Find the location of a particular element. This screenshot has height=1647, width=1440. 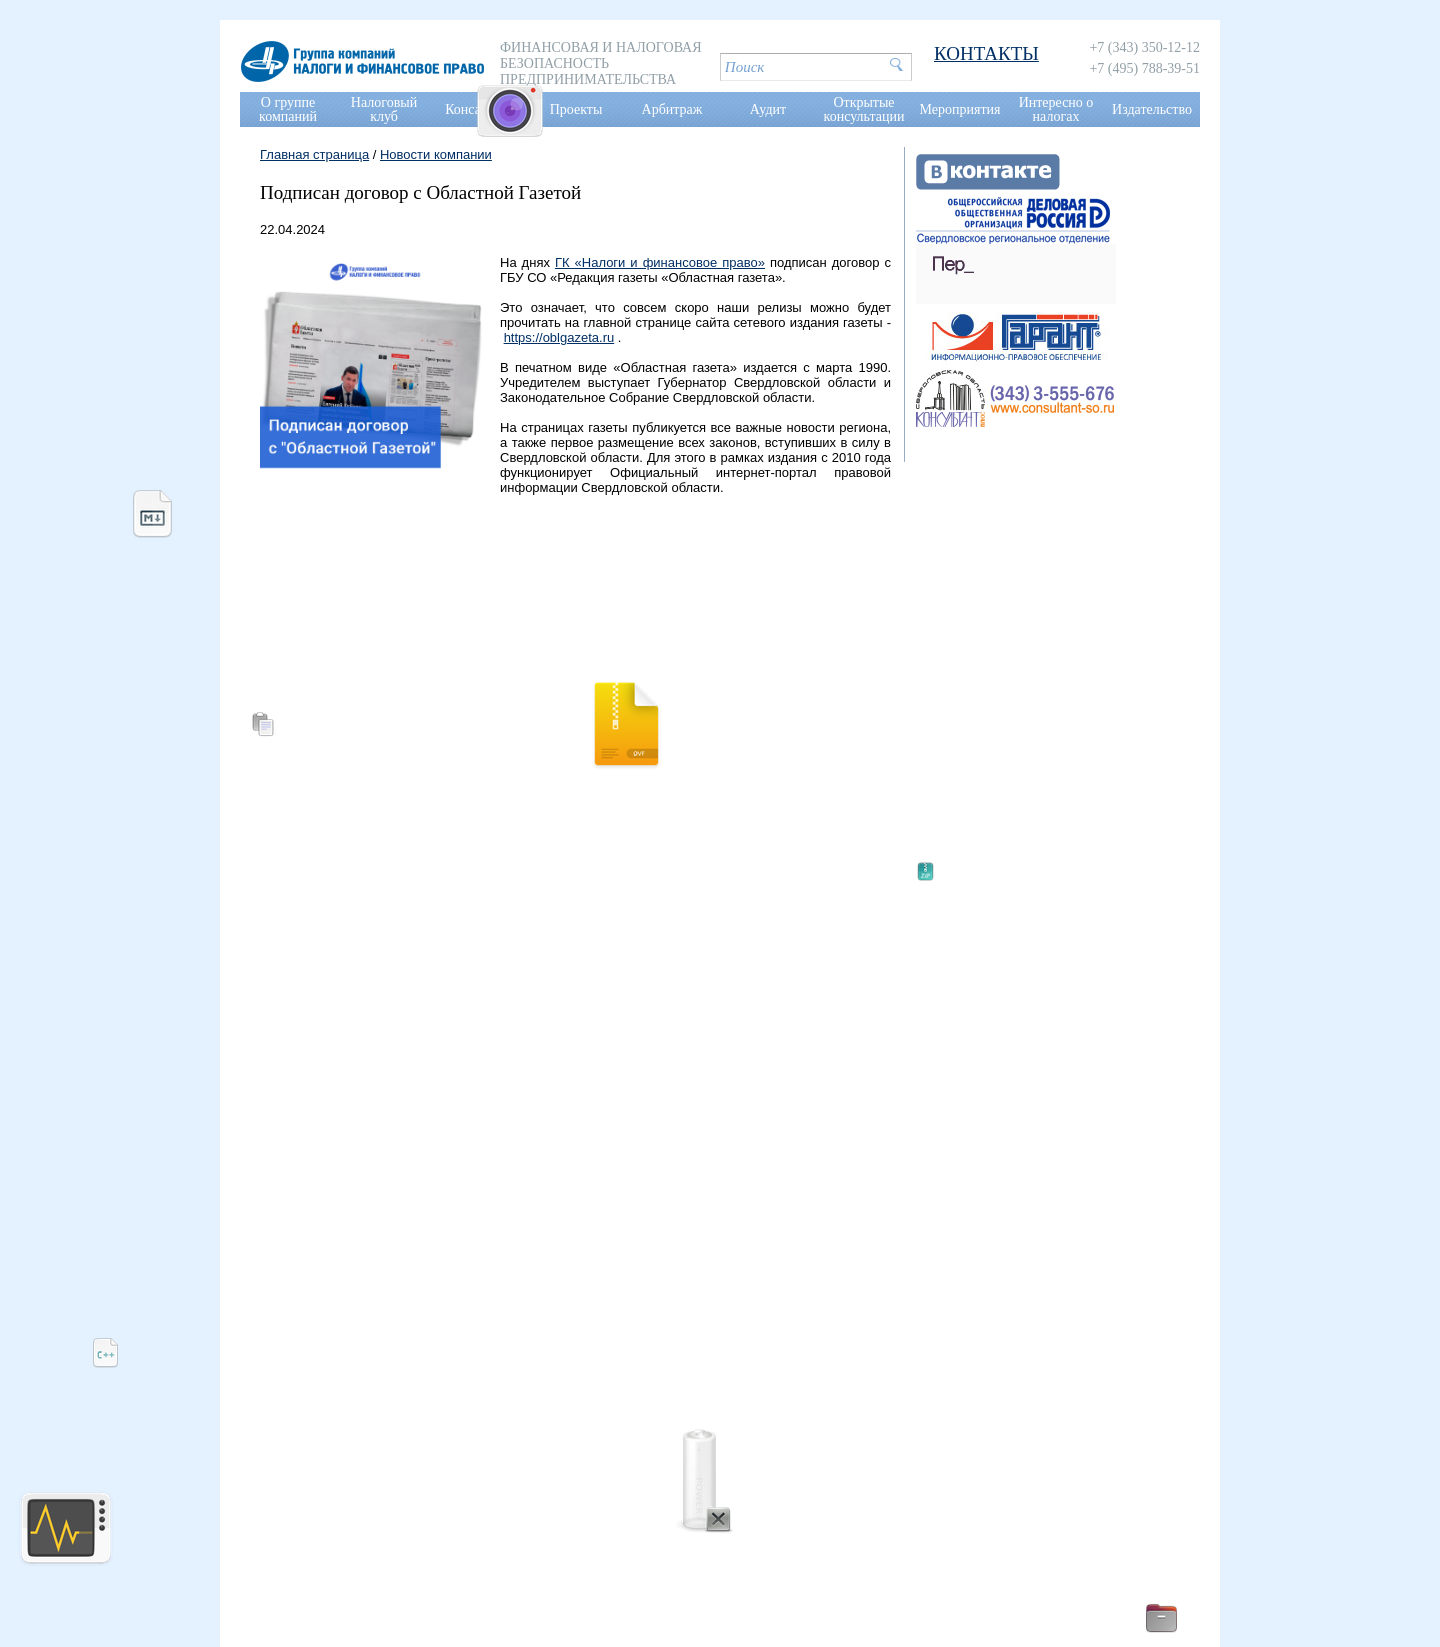

a markdown text file is located at coordinates (152, 513).